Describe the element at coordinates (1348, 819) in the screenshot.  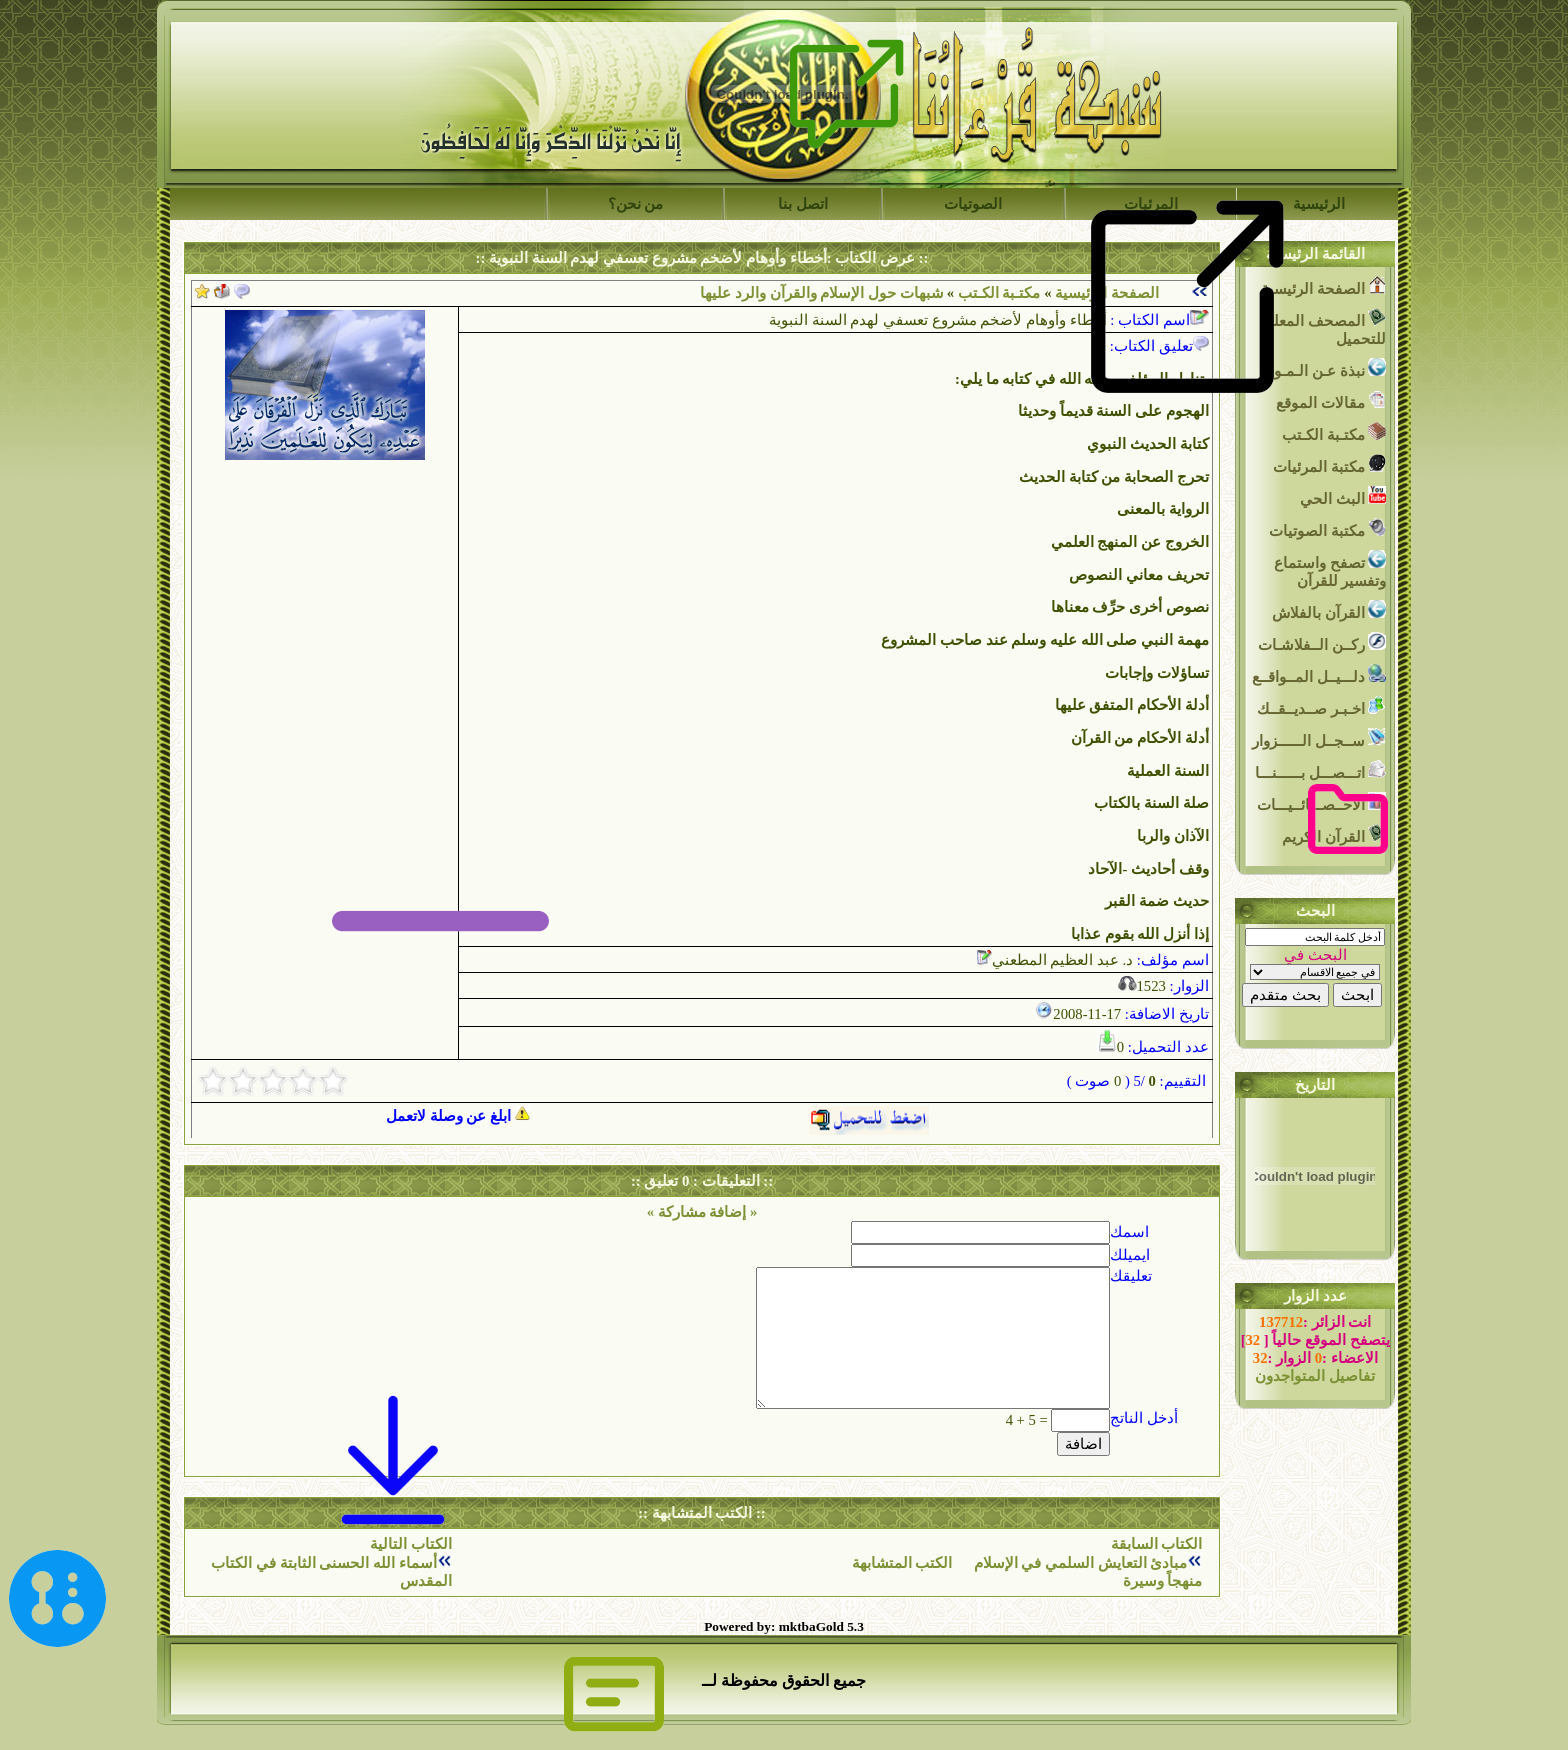
I see `open folder or directory` at that location.